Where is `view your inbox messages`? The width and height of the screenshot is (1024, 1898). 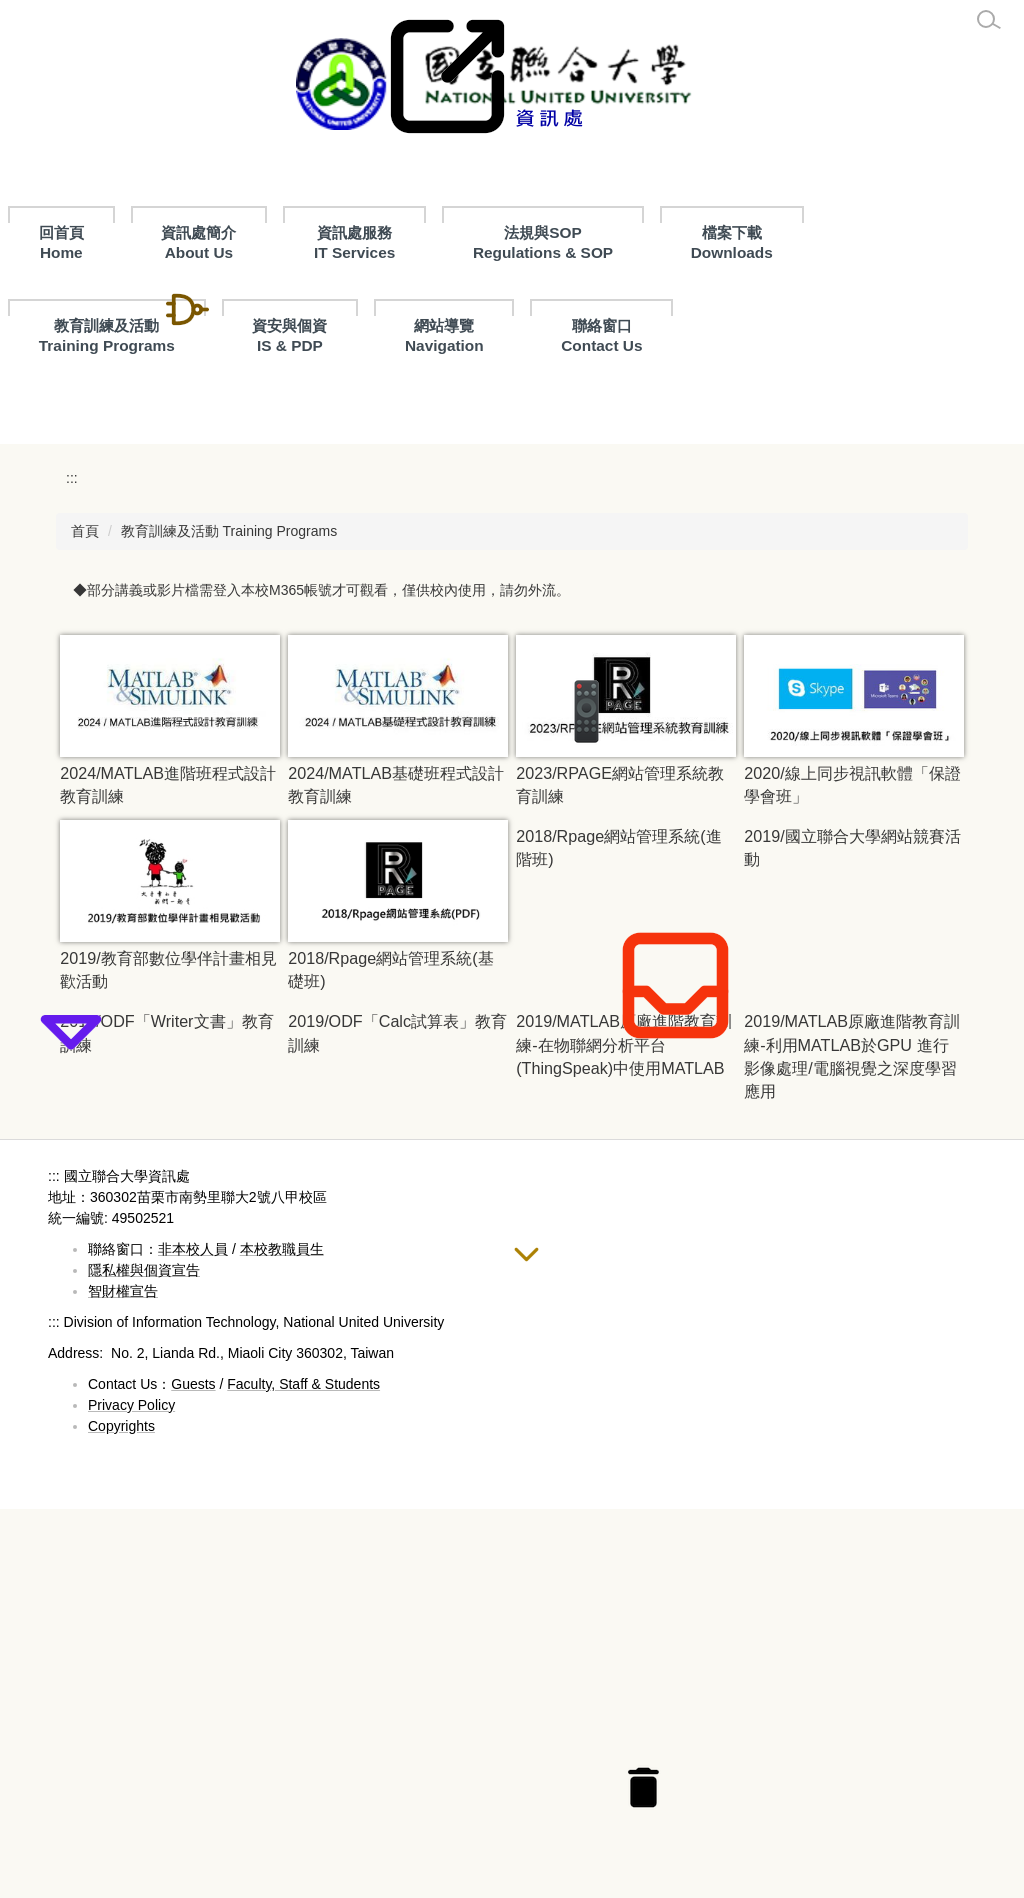 view your inbox messages is located at coordinates (675, 985).